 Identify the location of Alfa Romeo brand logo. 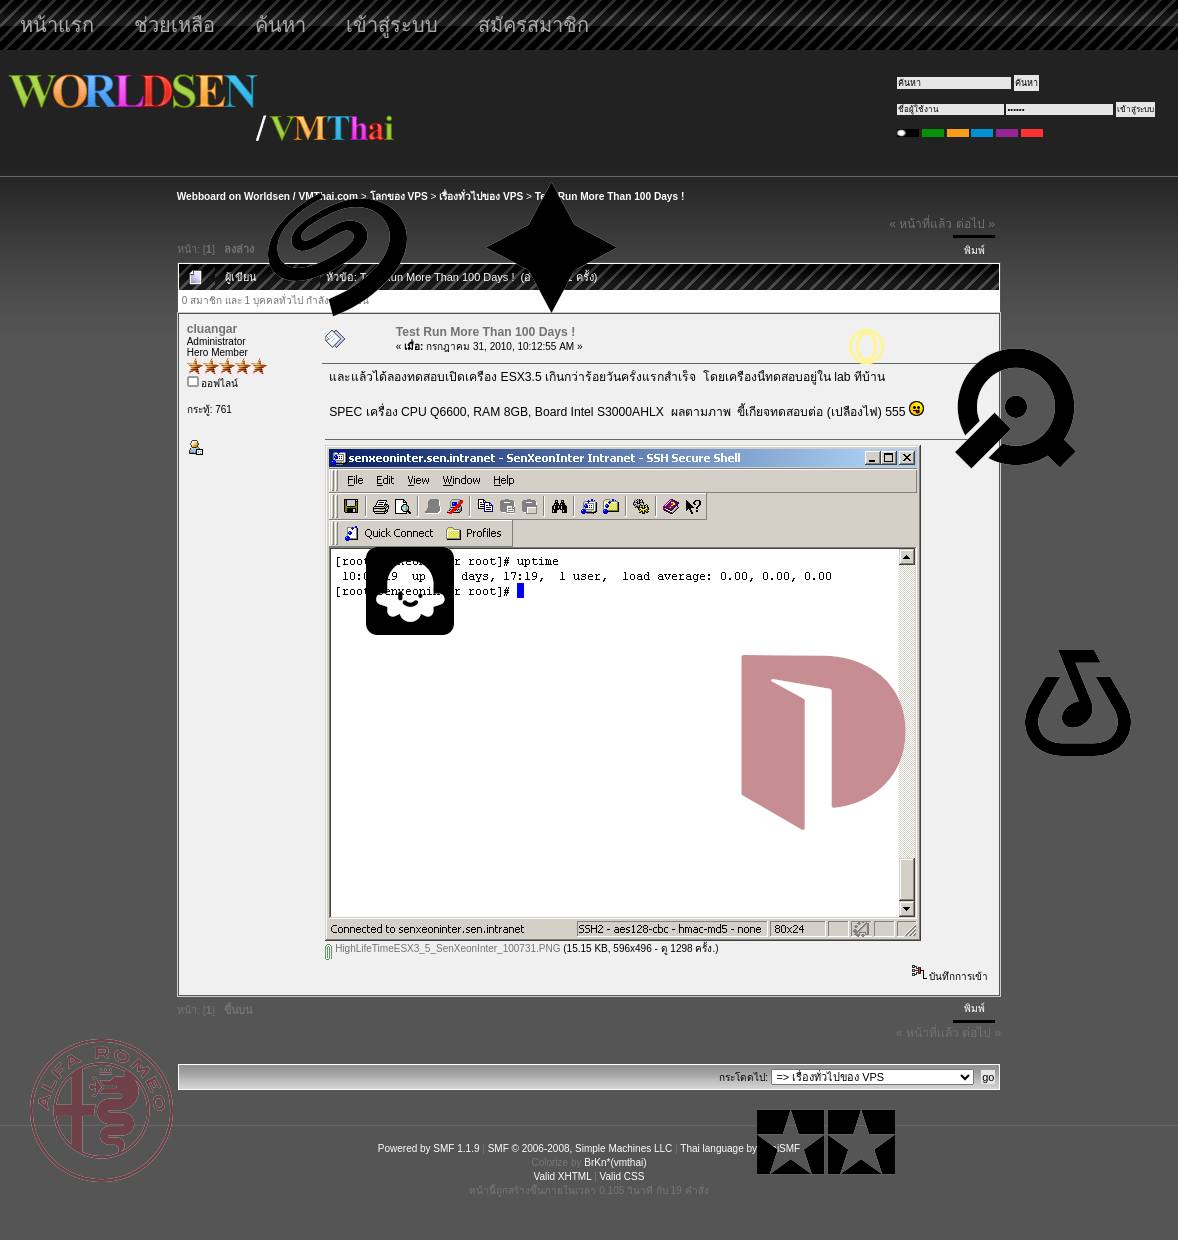
(101, 1110).